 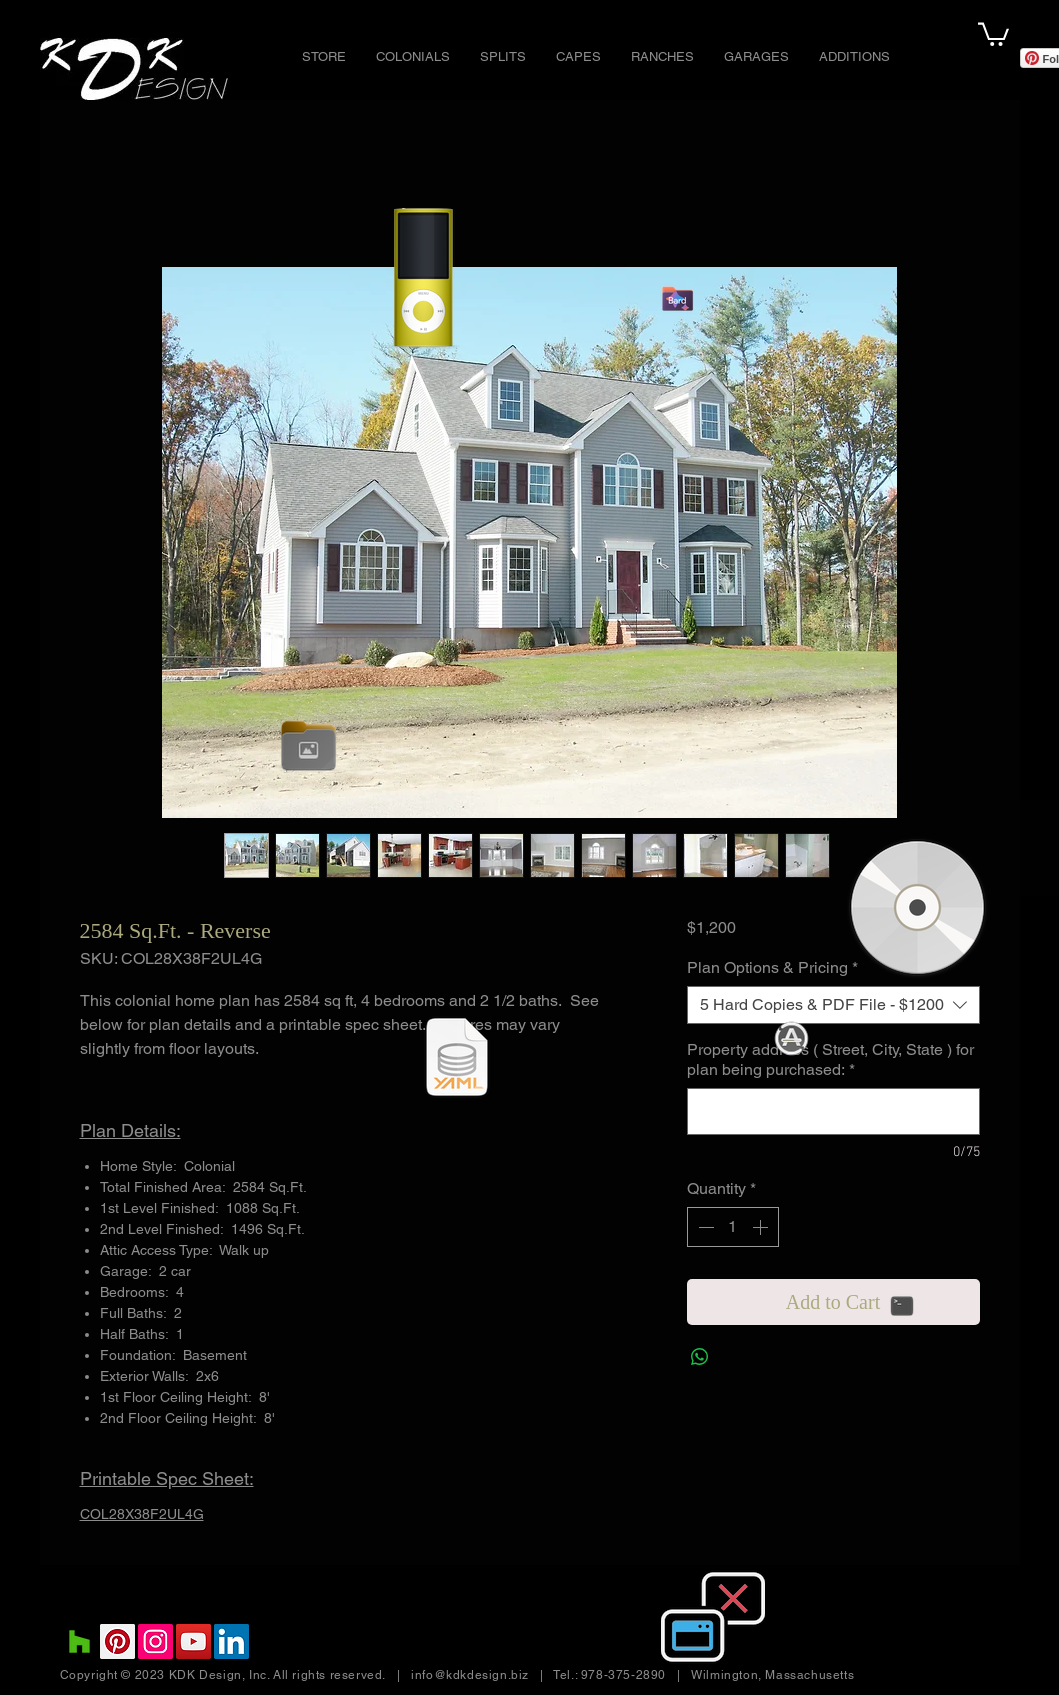 I want to click on indicates a recordable CD-R disc, so click(x=917, y=907).